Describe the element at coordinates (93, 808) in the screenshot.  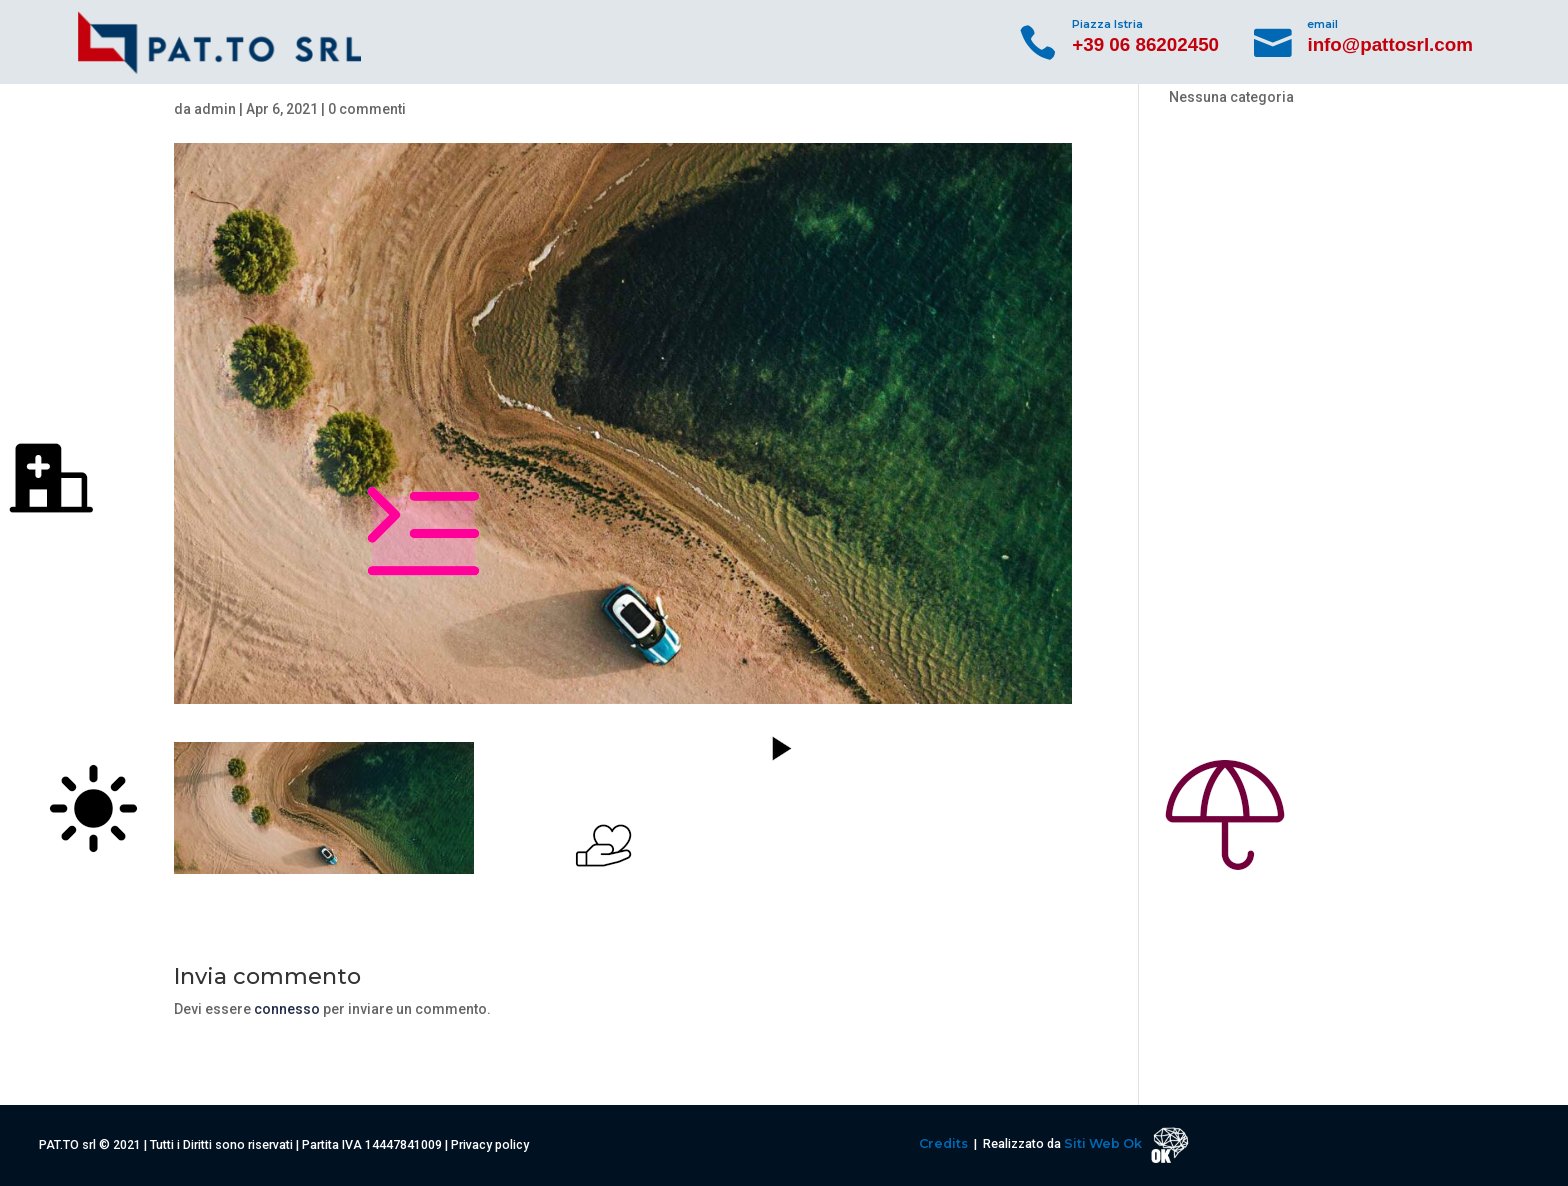
I see `switch to light mode` at that location.